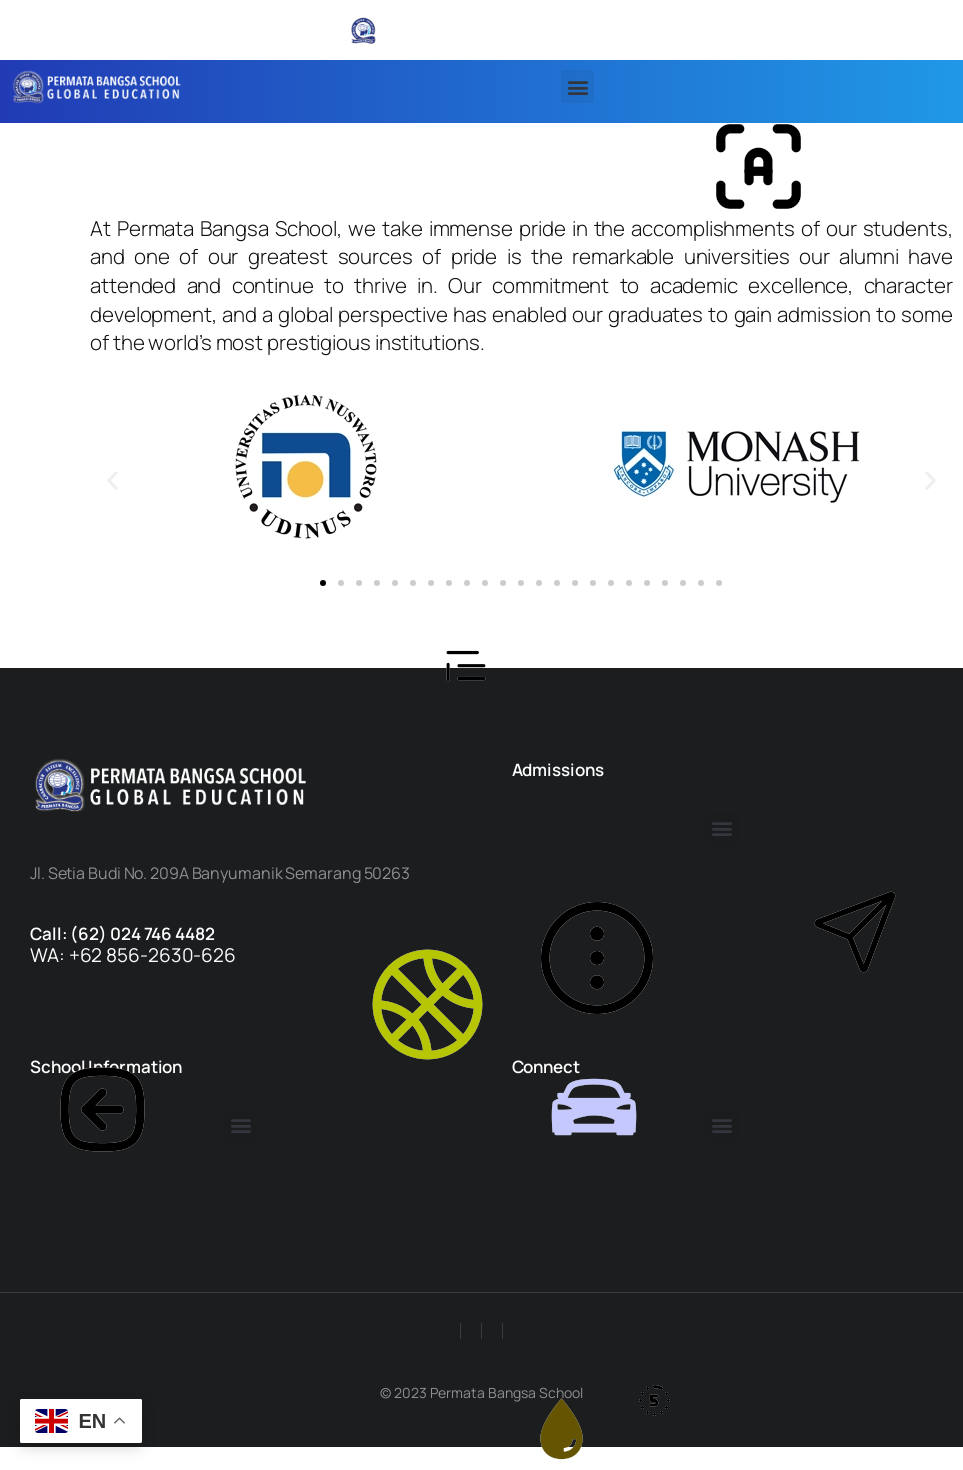 The image size is (963, 1470). Describe the element at coordinates (102, 1109) in the screenshot. I see `go back to the previous screen` at that location.